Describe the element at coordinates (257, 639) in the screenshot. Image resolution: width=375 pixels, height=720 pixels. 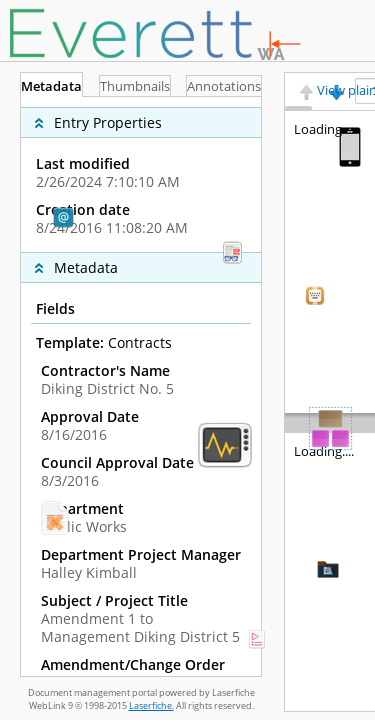
I see `an mpegurl audio playlist file` at that location.